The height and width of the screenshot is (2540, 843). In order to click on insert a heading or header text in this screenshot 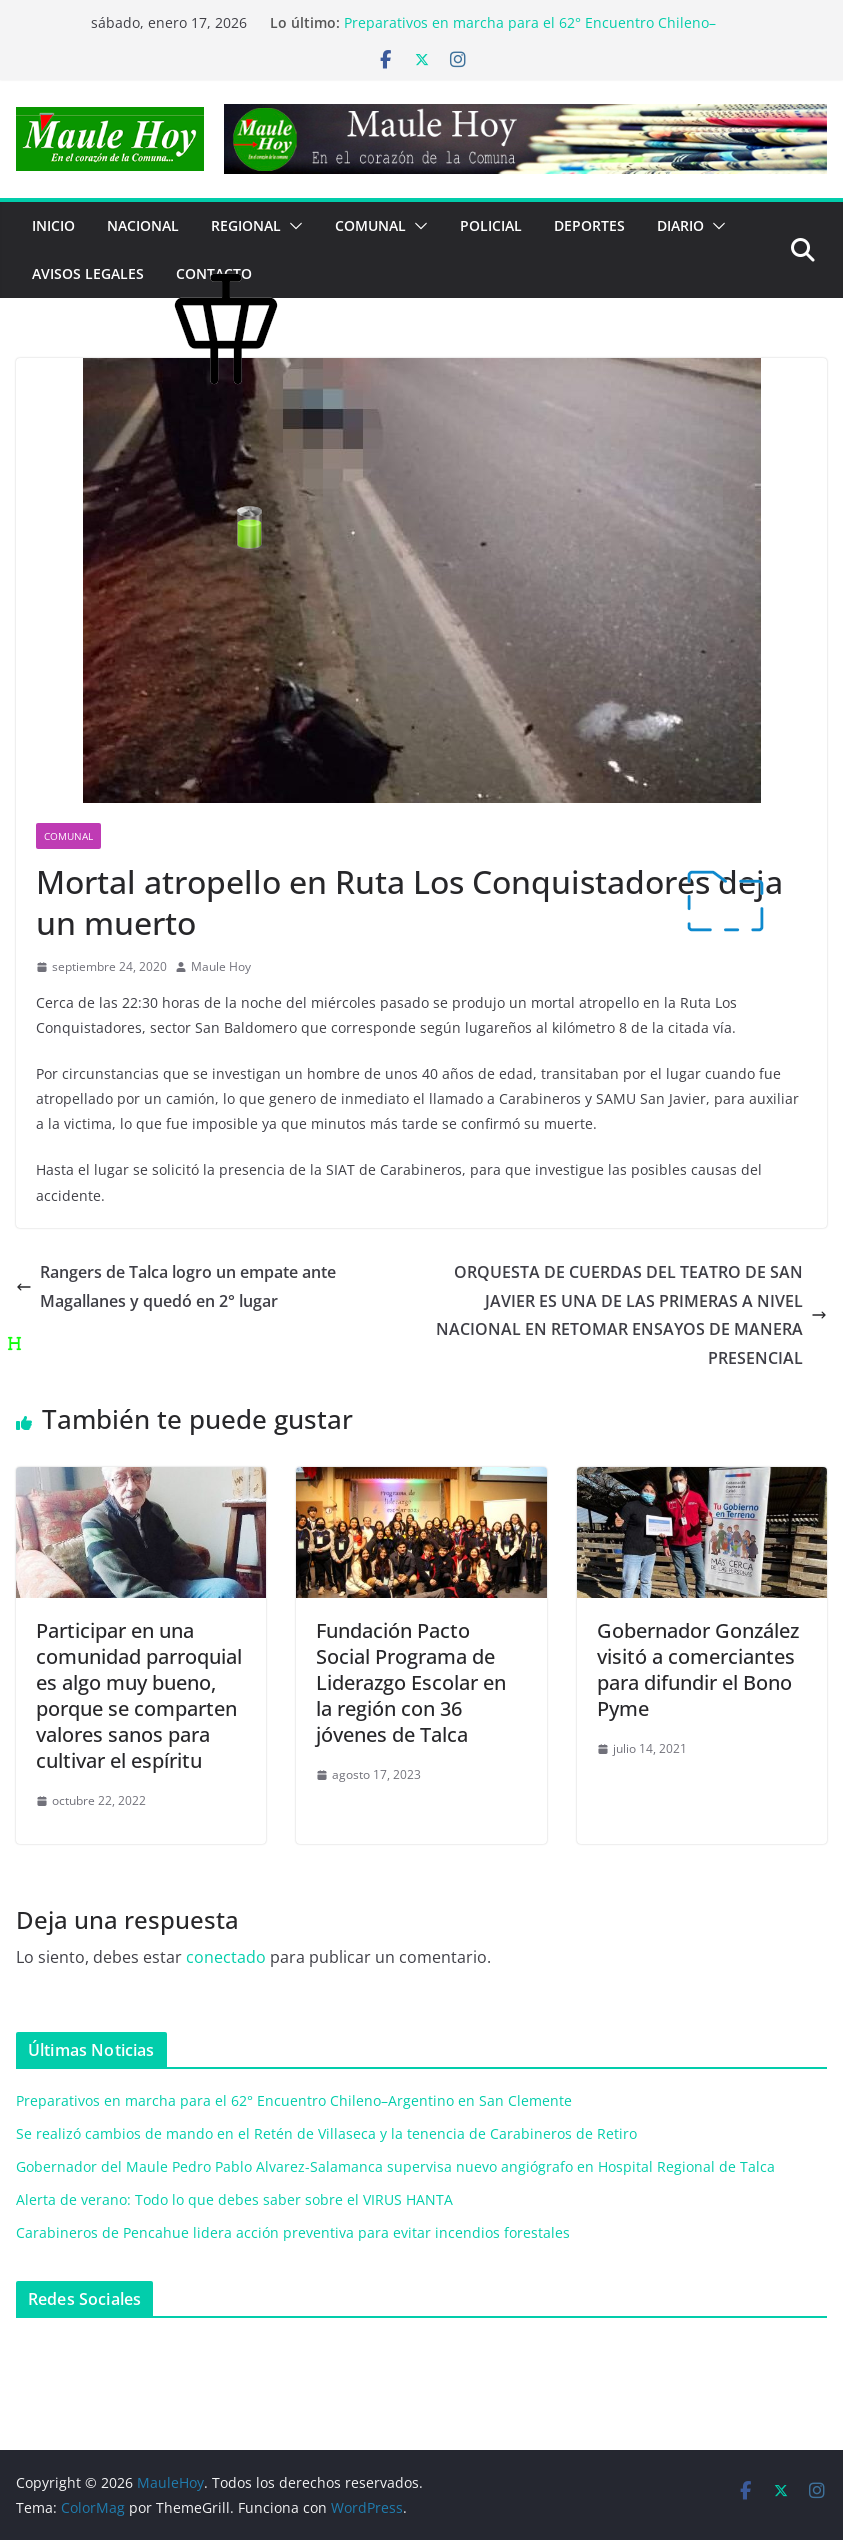, I will do `click(14, 1343)`.